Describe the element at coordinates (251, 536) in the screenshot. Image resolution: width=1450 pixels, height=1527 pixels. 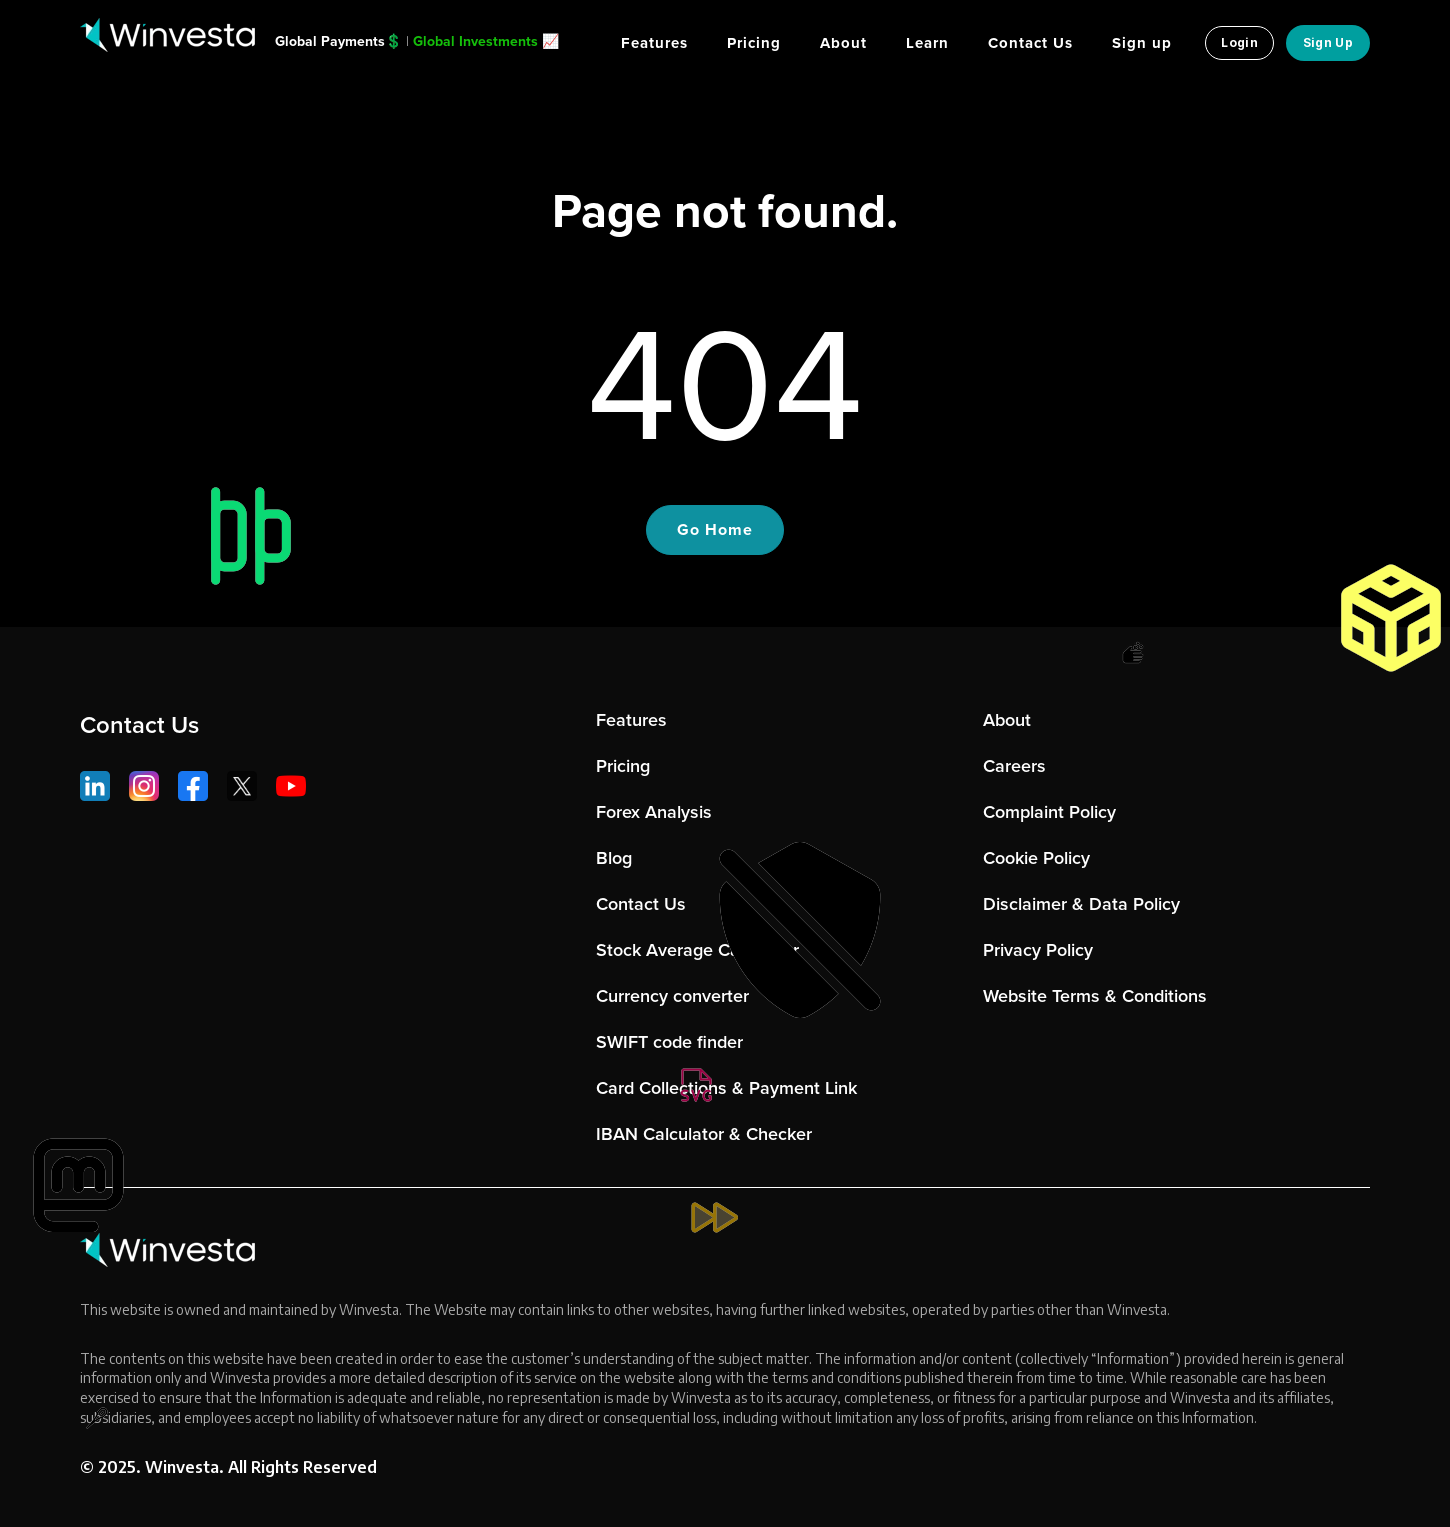
I see `distribute objects from the left edge` at that location.